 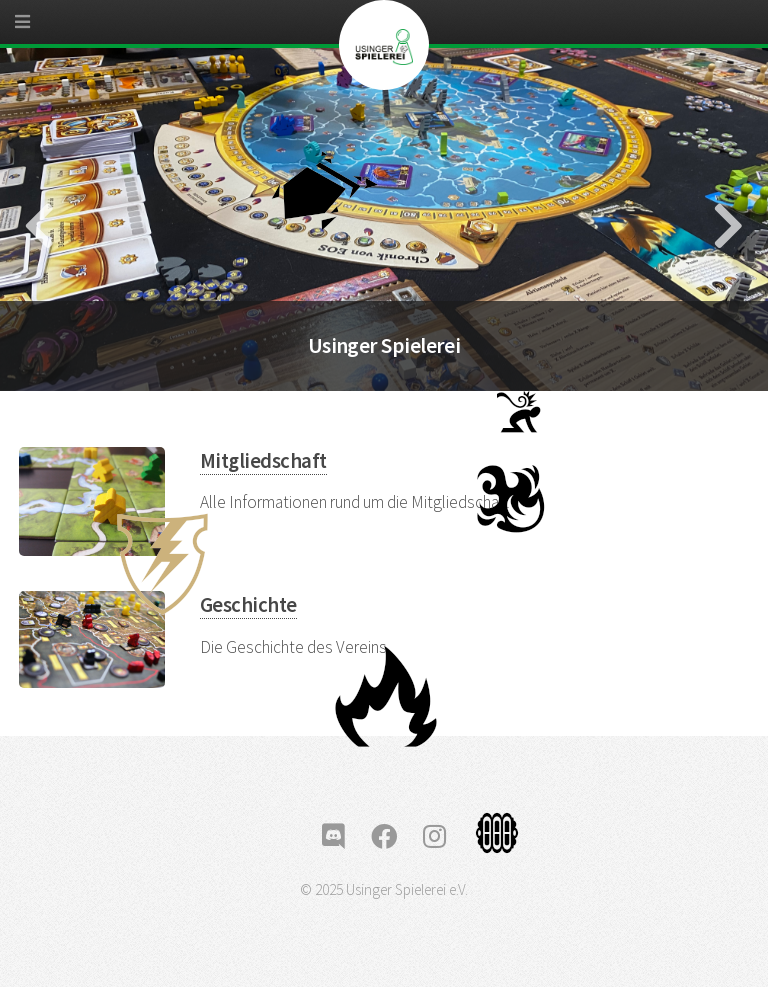 What do you see at coordinates (163, 564) in the screenshot?
I see `activate electric shield ability` at bounding box center [163, 564].